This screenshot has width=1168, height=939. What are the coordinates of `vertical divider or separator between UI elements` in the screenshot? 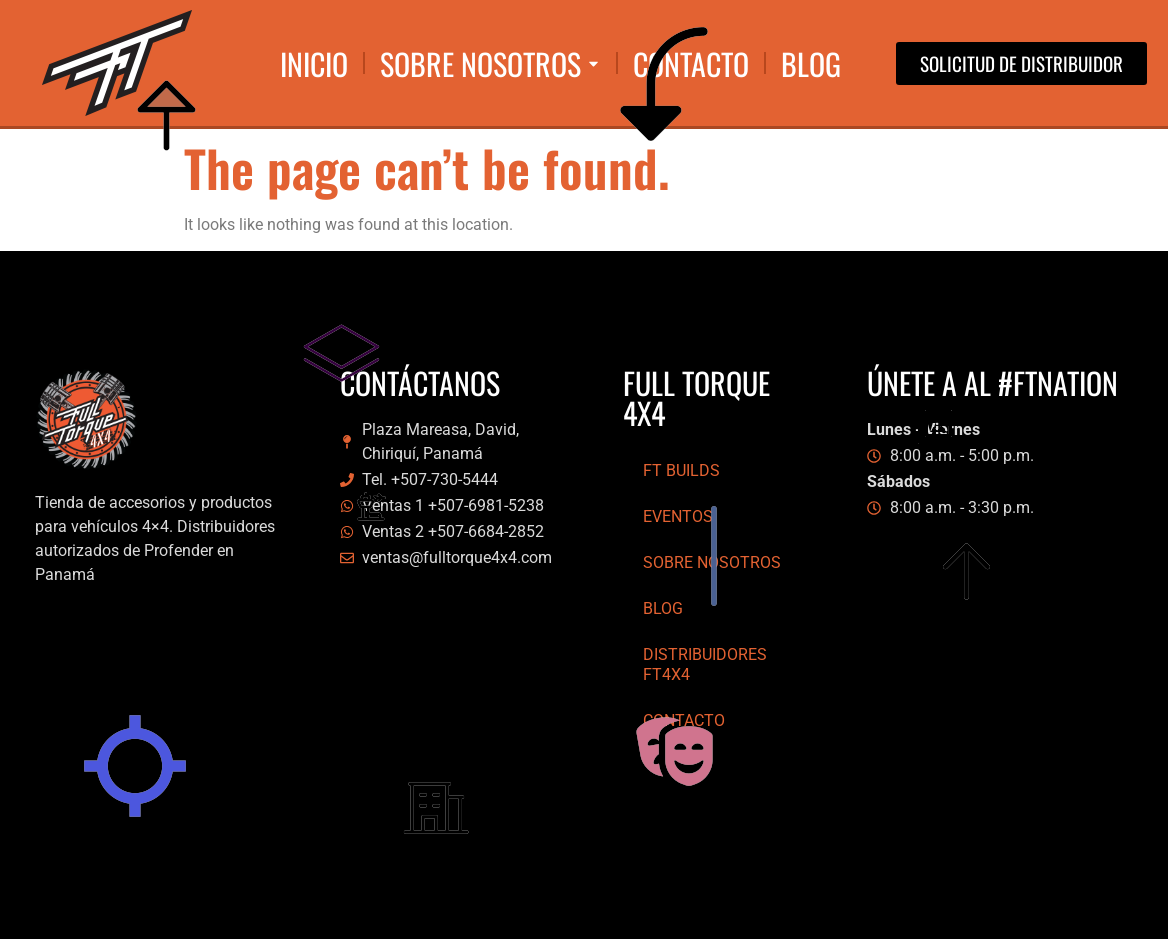 It's located at (714, 556).